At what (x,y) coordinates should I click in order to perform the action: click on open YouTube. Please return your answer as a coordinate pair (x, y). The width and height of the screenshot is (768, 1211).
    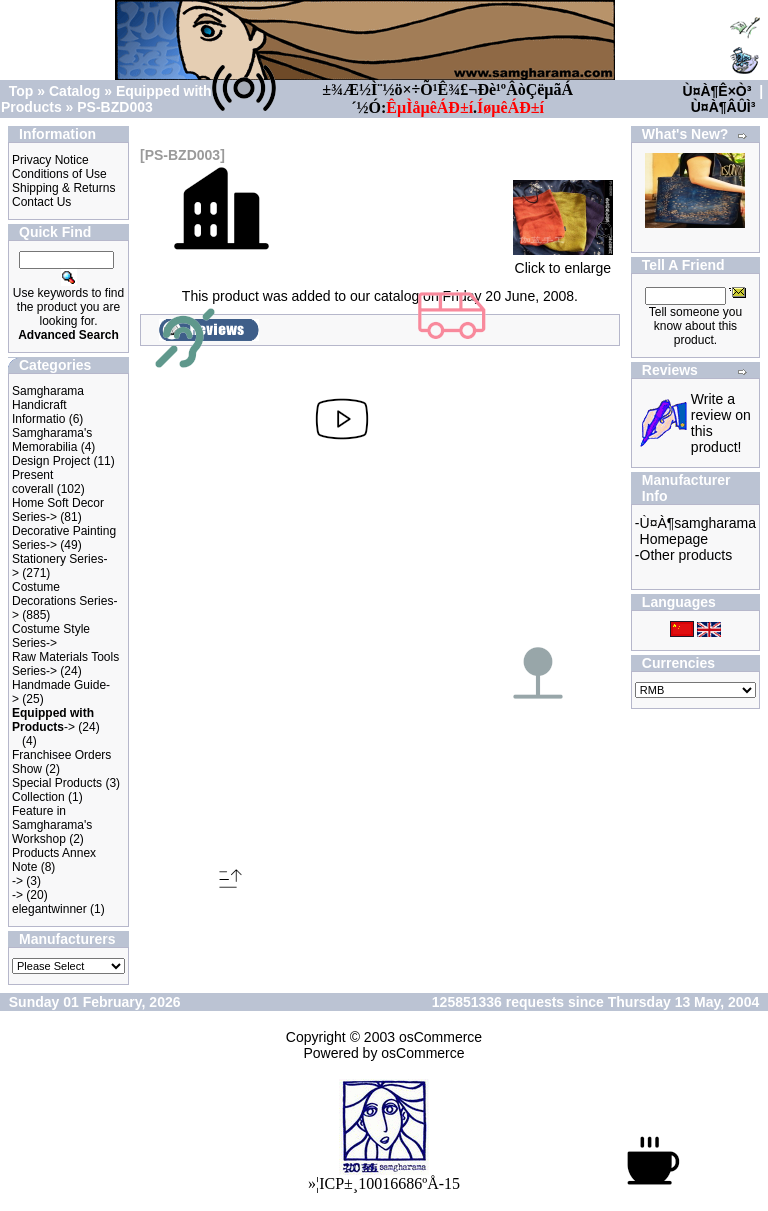
    Looking at the image, I should click on (342, 419).